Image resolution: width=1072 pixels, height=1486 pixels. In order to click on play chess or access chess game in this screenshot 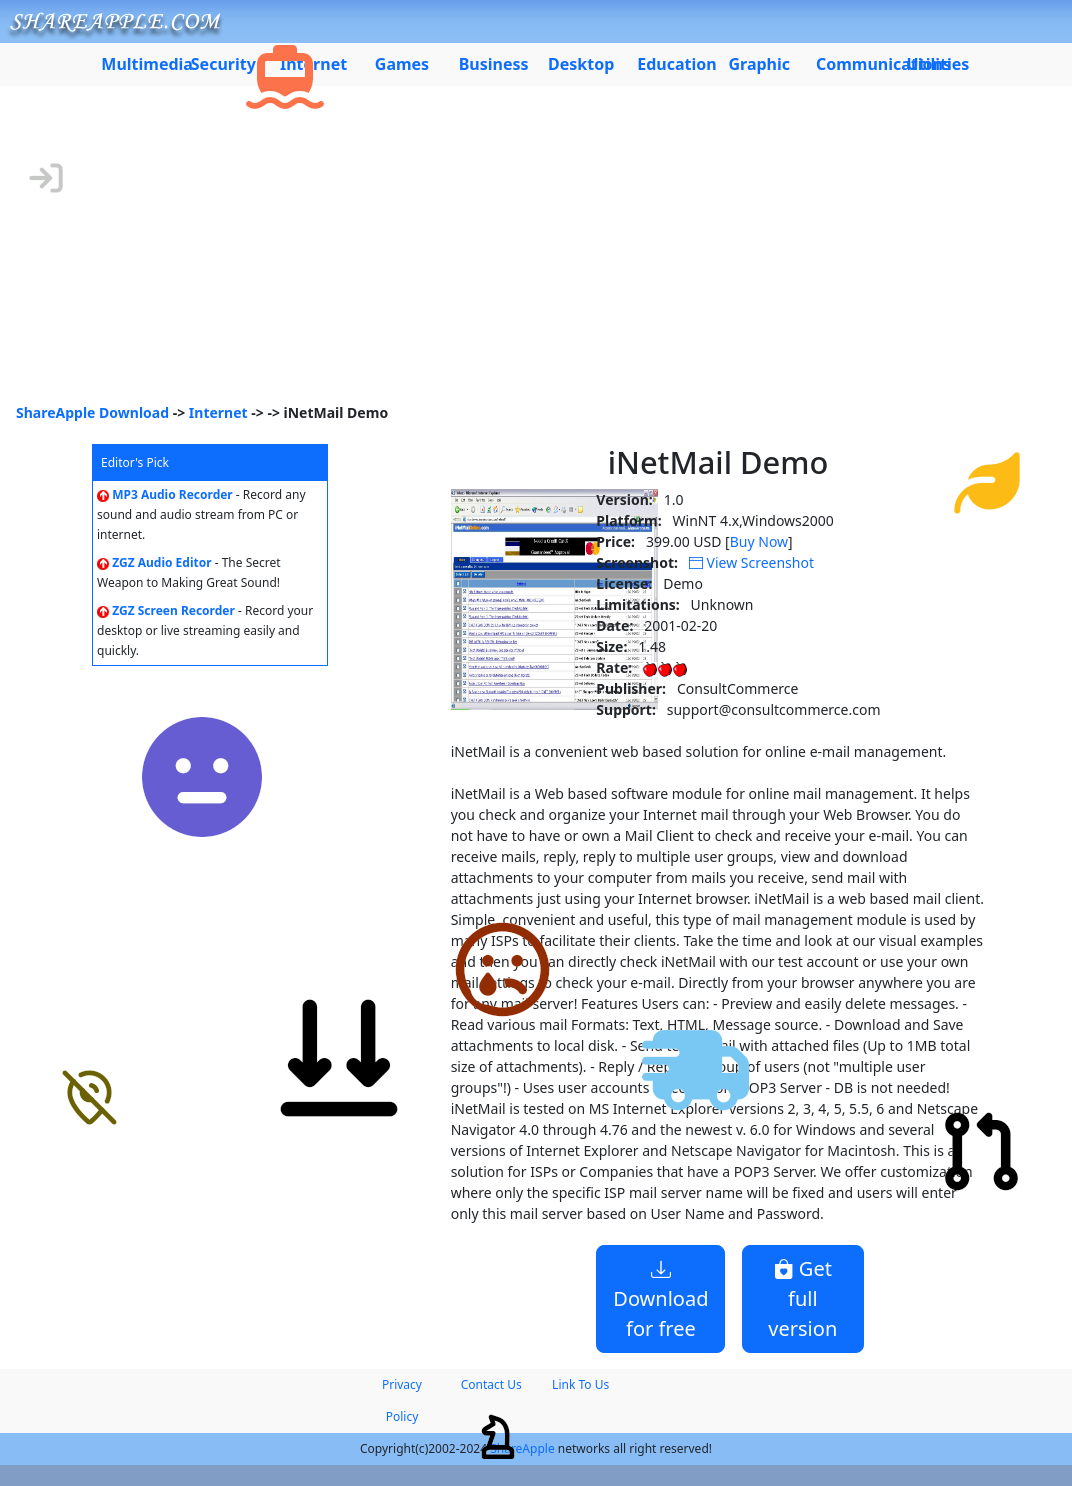, I will do `click(498, 1438)`.